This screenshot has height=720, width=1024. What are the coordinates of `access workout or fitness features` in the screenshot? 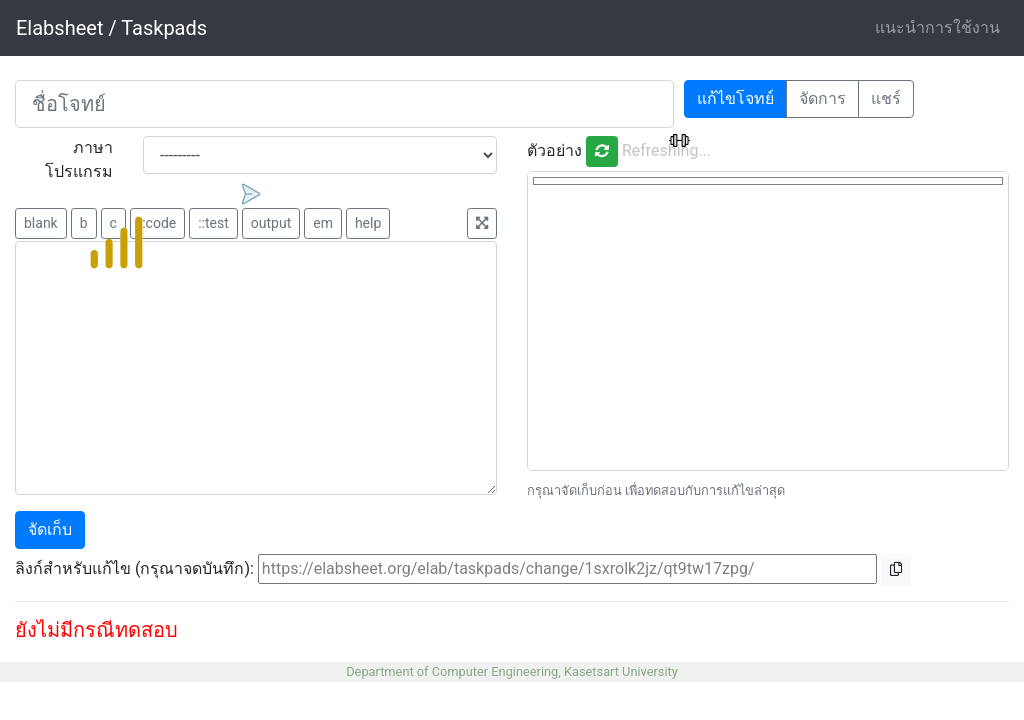 It's located at (679, 140).